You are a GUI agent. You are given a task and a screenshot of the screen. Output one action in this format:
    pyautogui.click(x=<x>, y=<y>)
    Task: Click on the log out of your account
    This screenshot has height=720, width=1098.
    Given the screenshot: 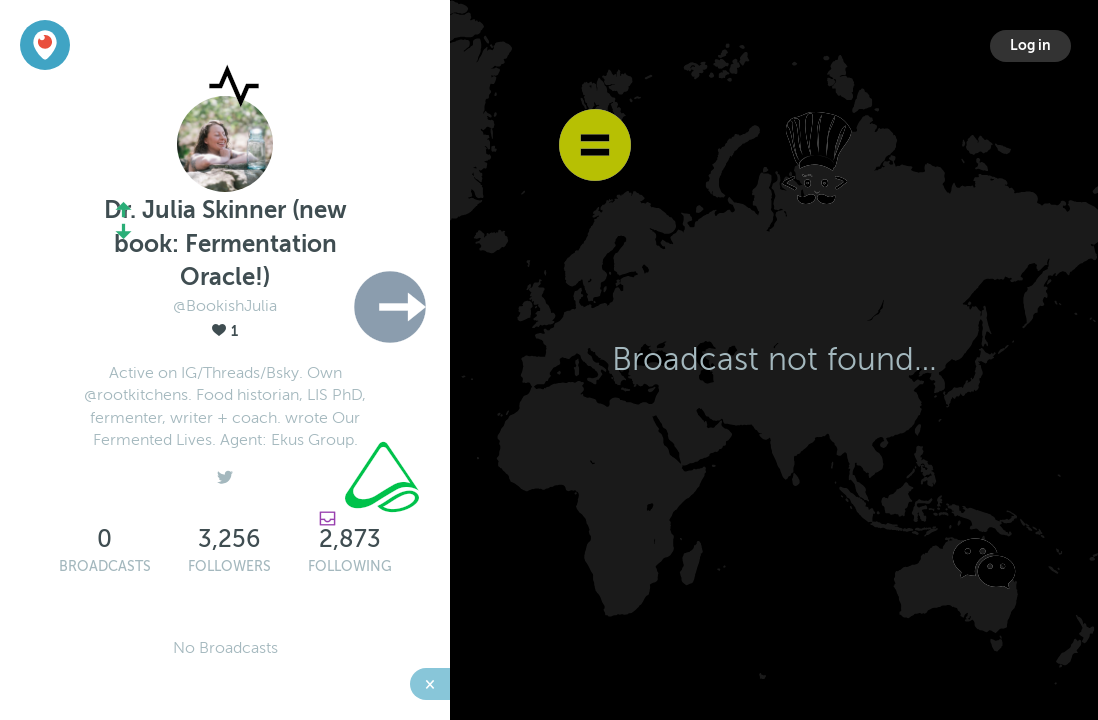 What is the action you would take?
    pyautogui.click(x=390, y=307)
    